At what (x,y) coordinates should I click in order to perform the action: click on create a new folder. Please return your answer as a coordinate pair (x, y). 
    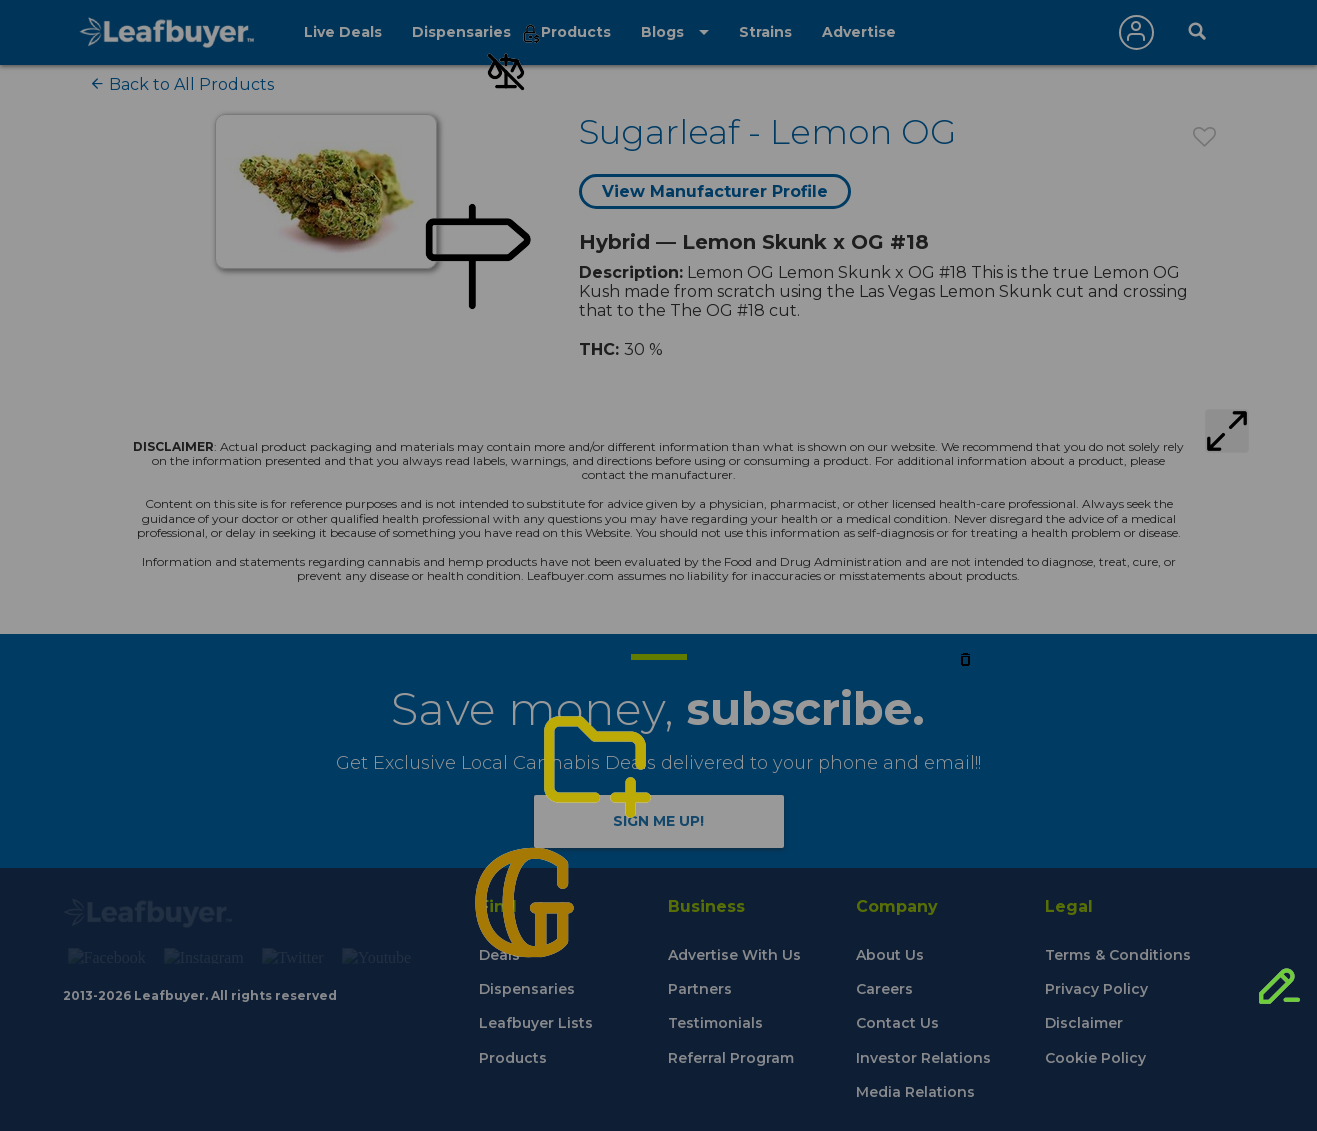
    Looking at the image, I should click on (595, 762).